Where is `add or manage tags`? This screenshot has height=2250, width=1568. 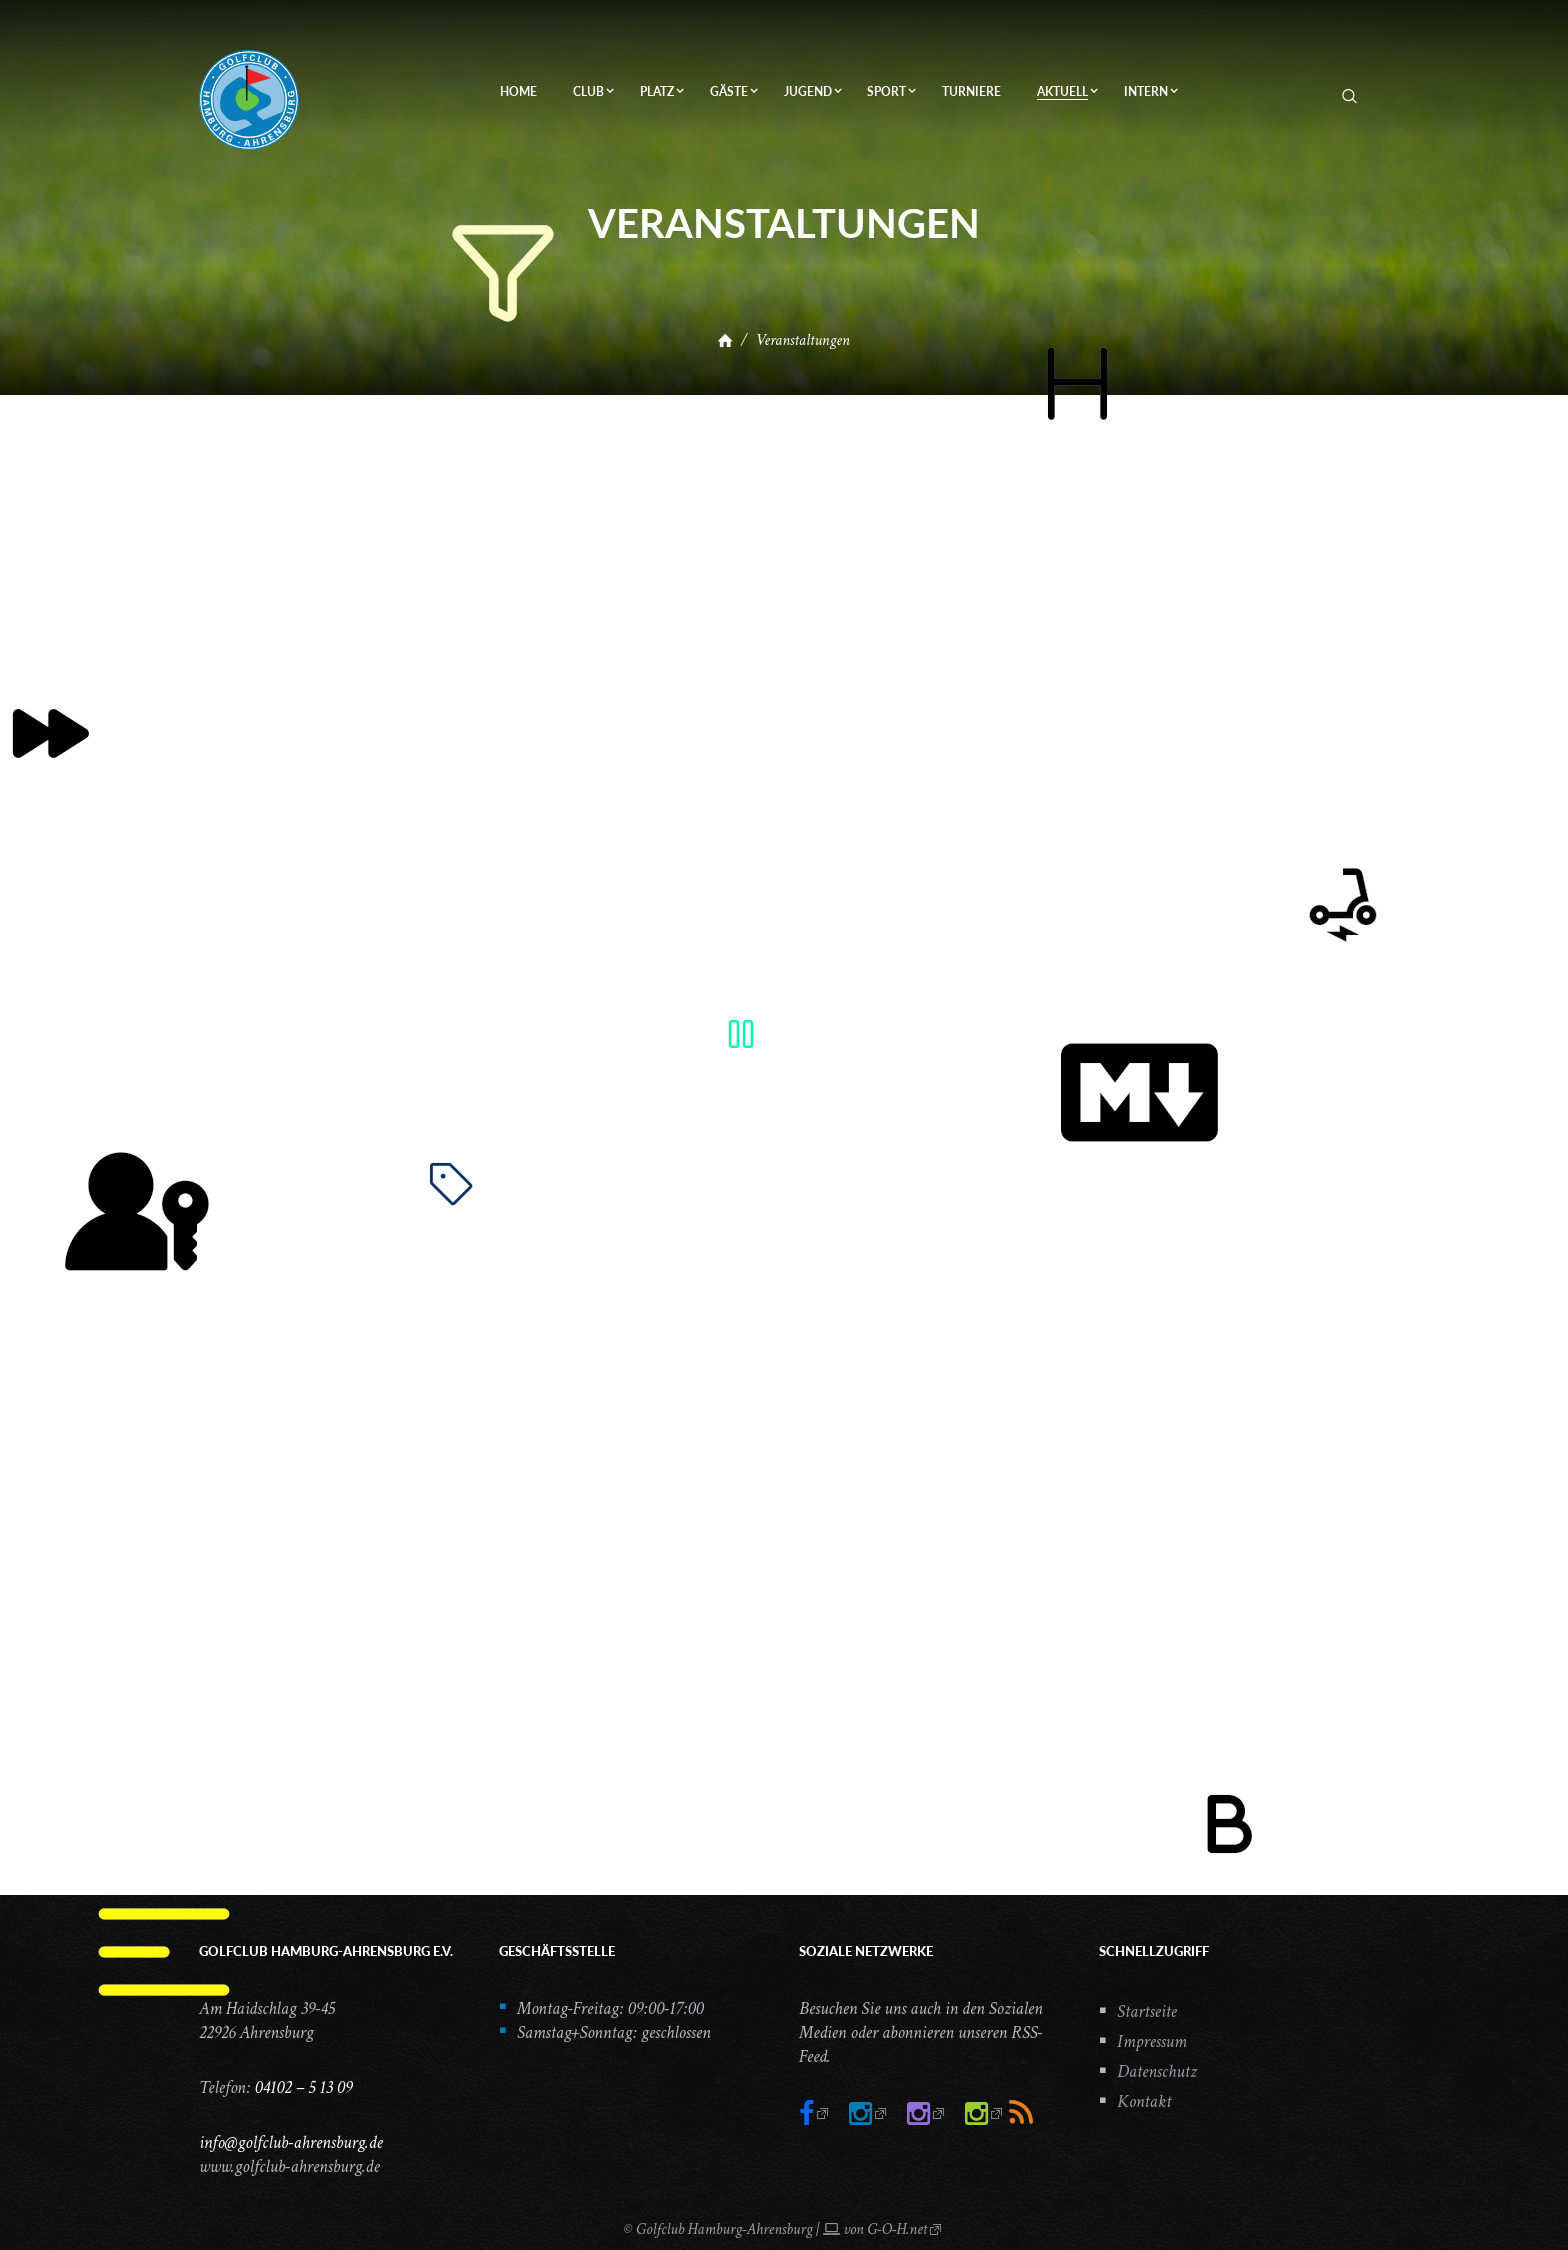 add or manage tags is located at coordinates (451, 1184).